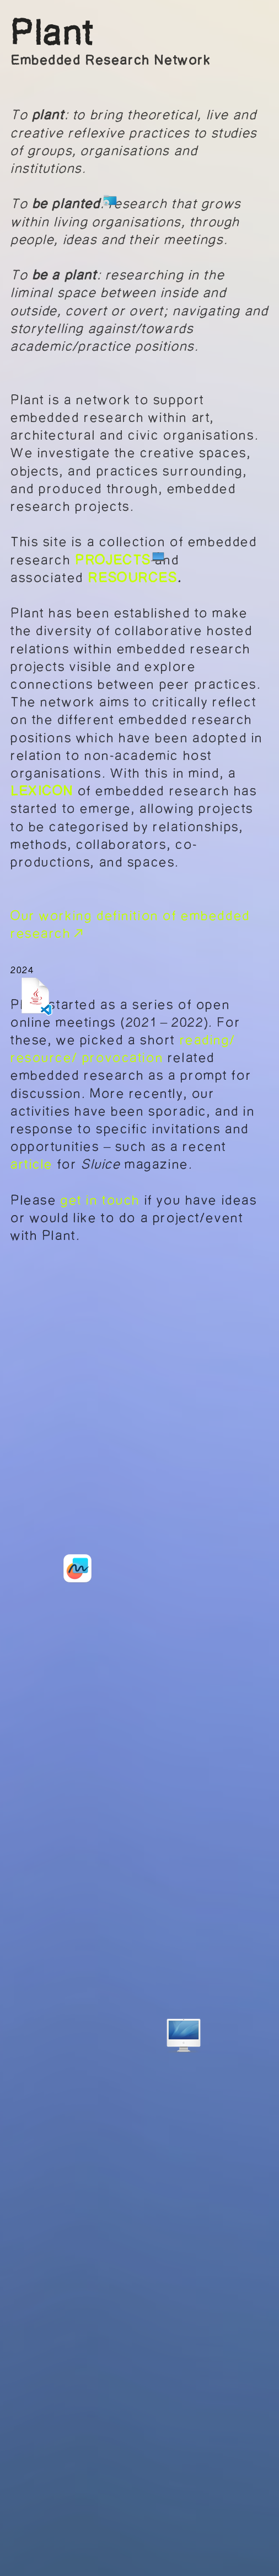 The height and width of the screenshot is (2576, 279). Describe the element at coordinates (110, 200) in the screenshot. I see `folder containing program installation files` at that location.